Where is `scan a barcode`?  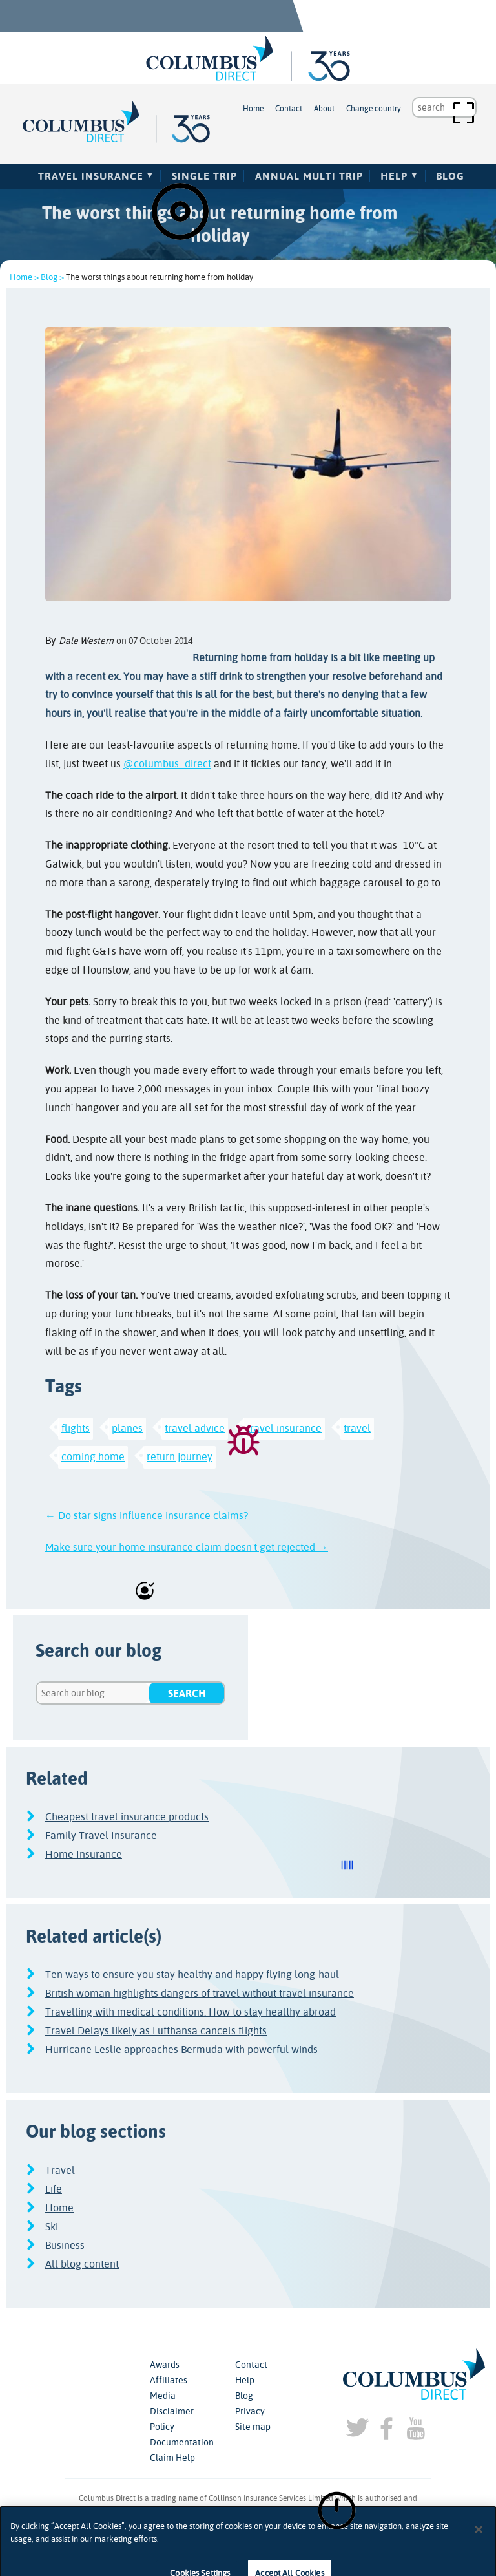 scan a barcode is located at coordinates (347, 1865).